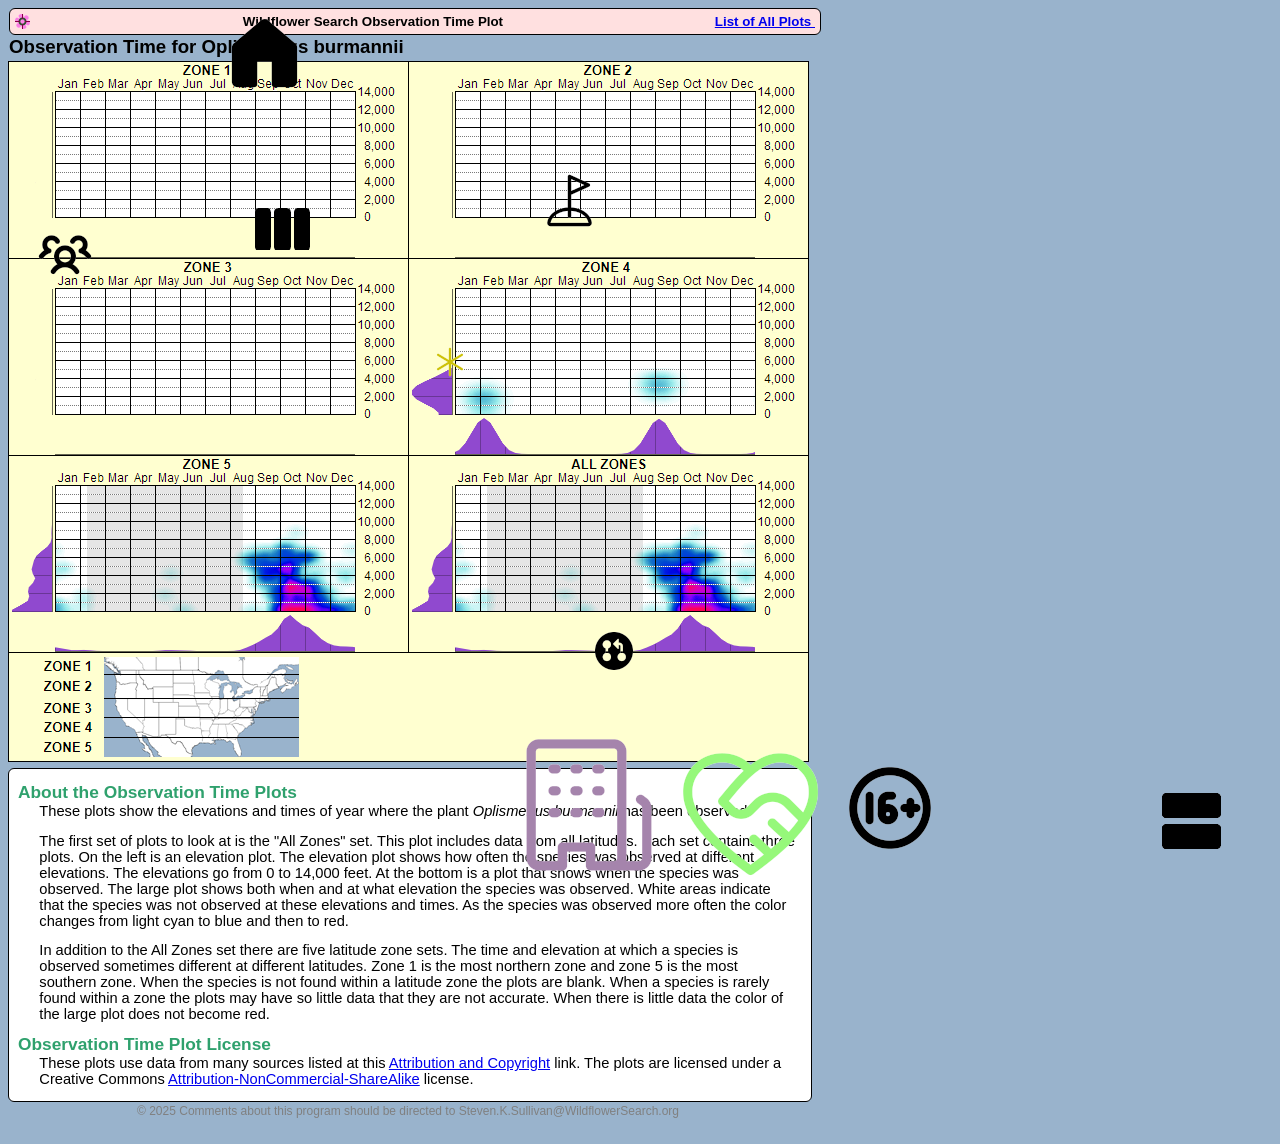  What do you see at coordinates (281, 231) in the screenshot?
I see `switch to column view layout` at bounding box center [281, 231].